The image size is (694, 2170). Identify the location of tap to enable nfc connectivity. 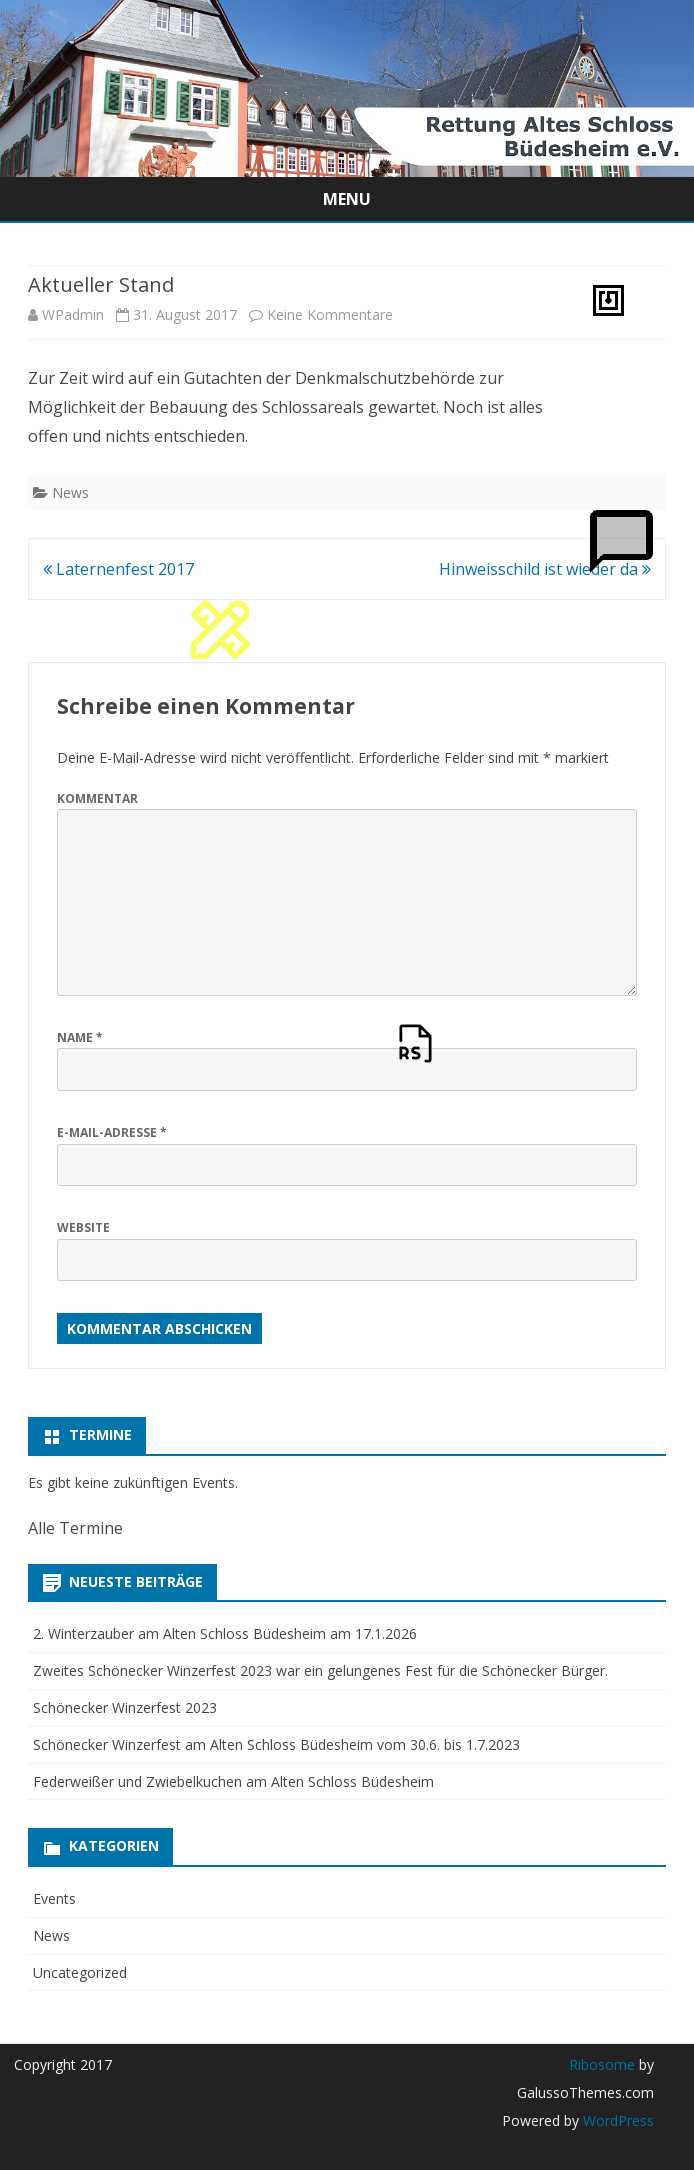
(608, 300).